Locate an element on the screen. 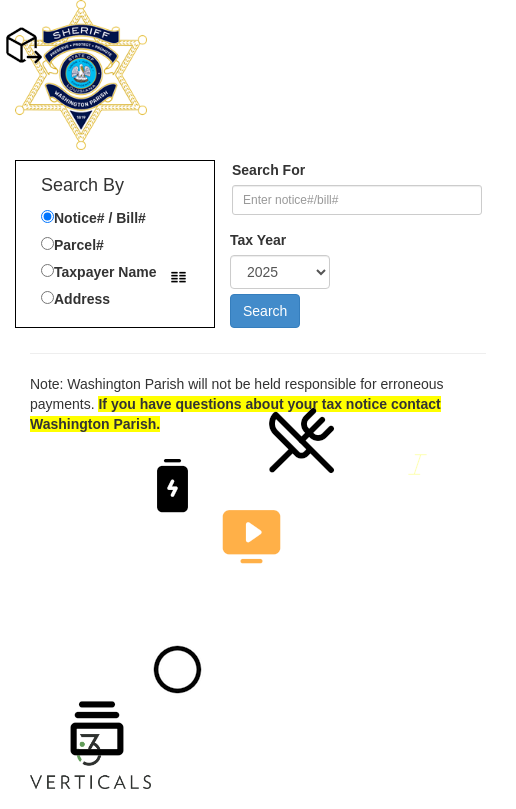  view stacked cards or layers is located at coordinates (97, 731).